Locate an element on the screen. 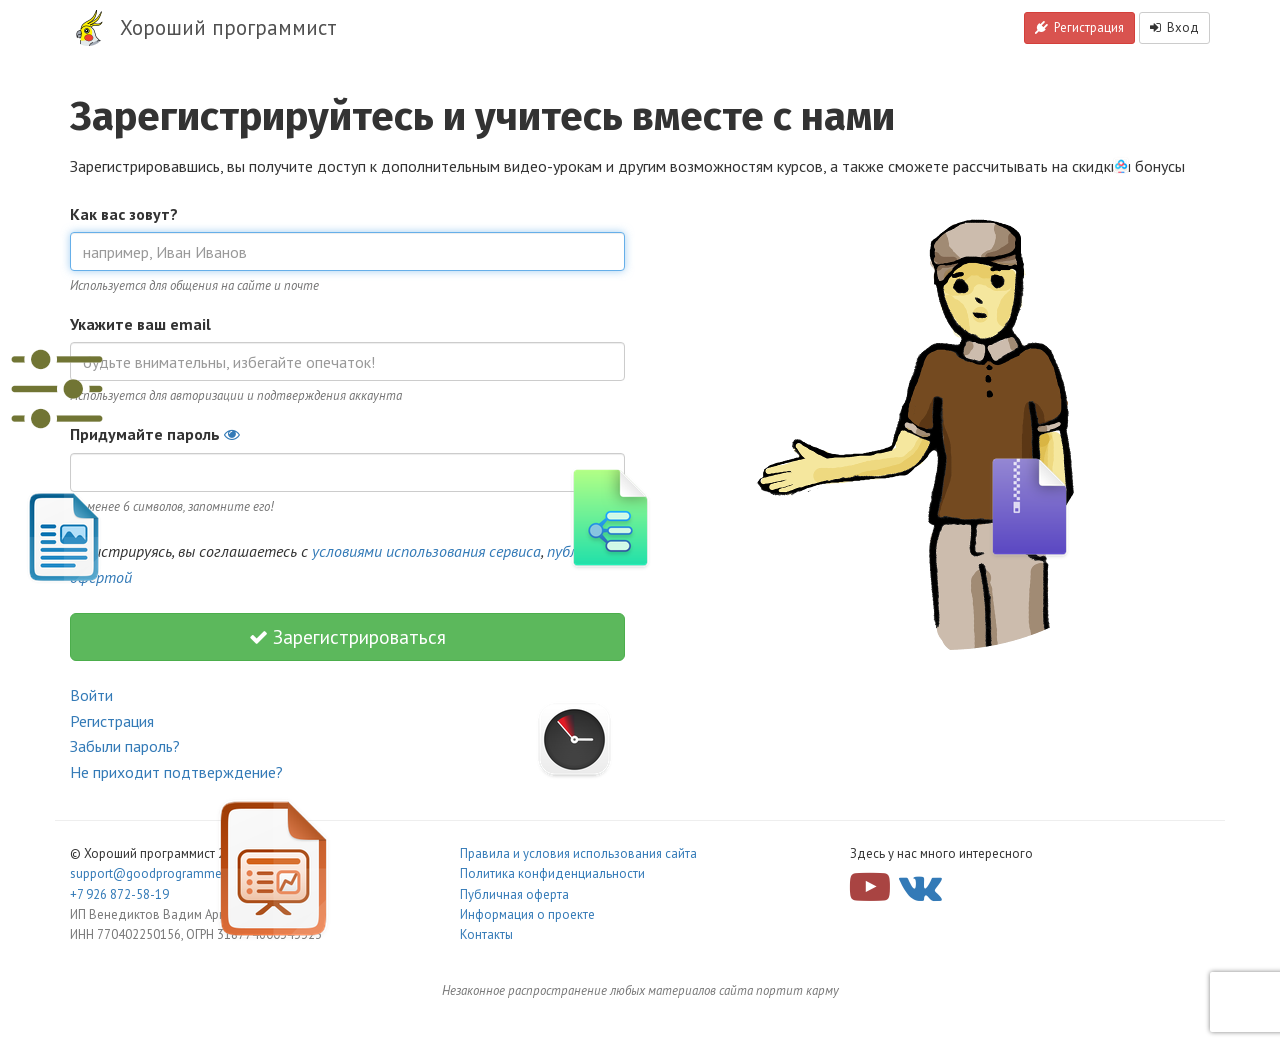 Image resolution: width=1280 pixels, height=1046 pixels. open Baidu Netdisk cloud storage app is located at coordinates (1121, 165).